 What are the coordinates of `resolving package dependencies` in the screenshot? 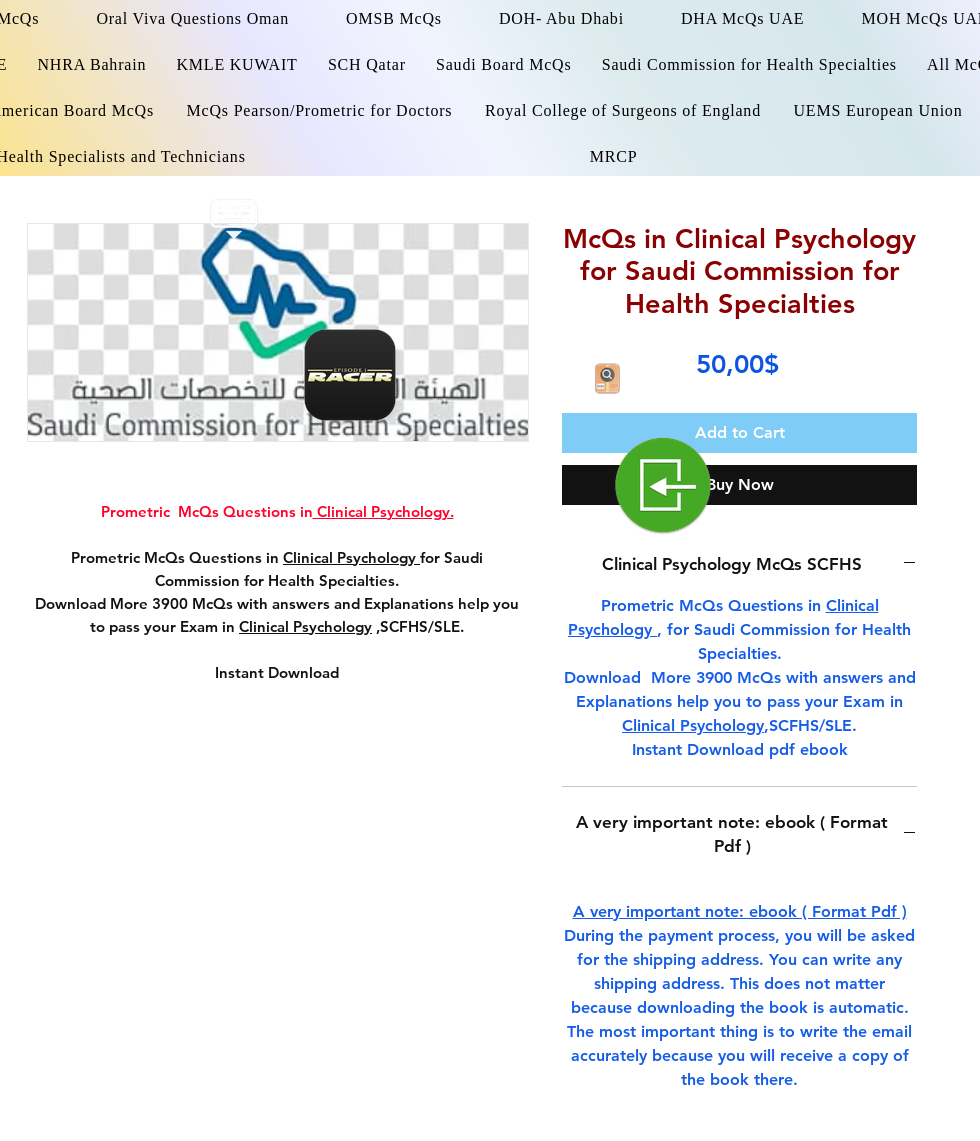 It's located at (607, 378).